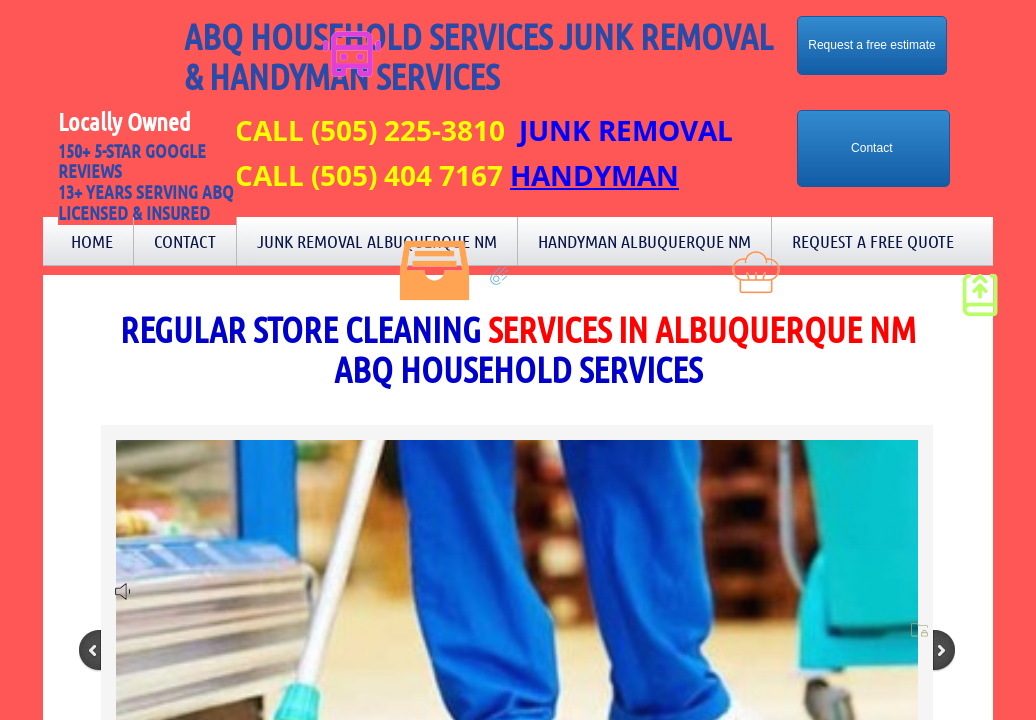 Image resolution: width=1036 pixels, height=720 pixels. I want to click on adjust volume to low level, so click(123, 591).